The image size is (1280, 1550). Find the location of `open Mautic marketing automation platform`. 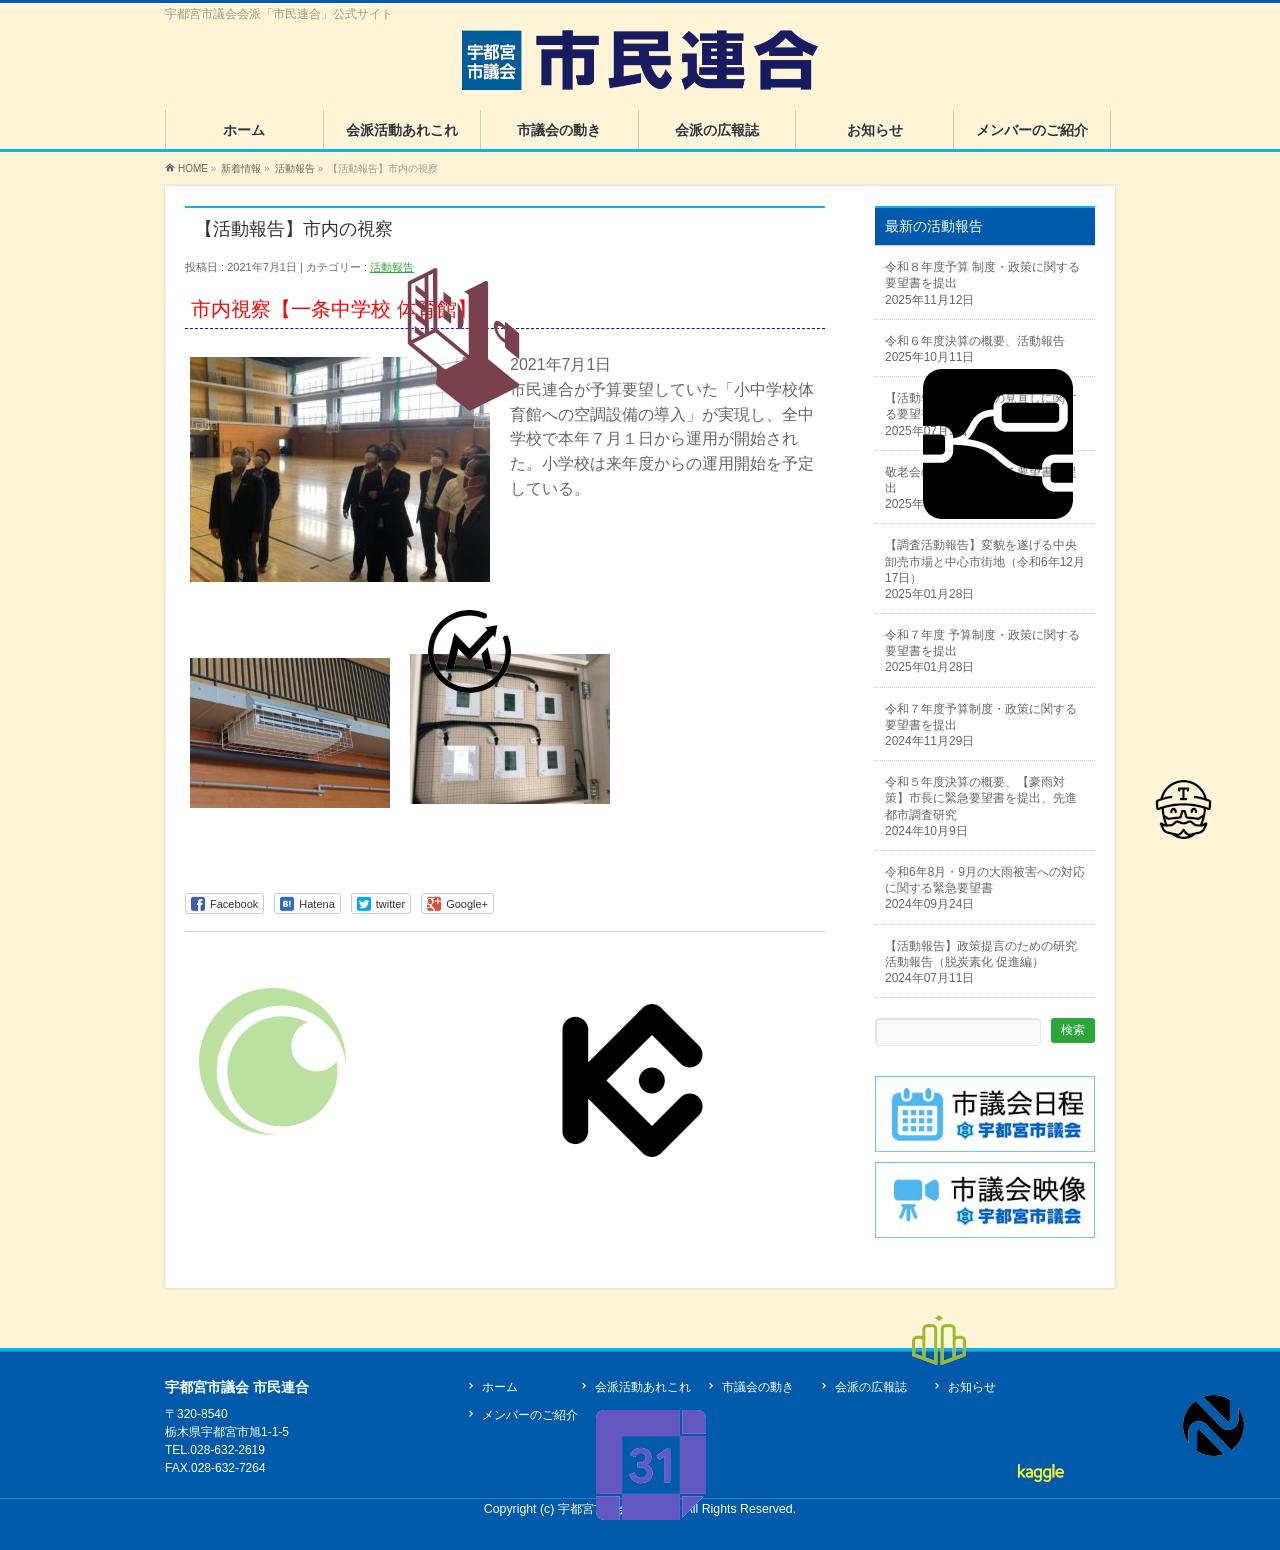

open Mautic marketing automation platform is located at coordinates (469, 651).